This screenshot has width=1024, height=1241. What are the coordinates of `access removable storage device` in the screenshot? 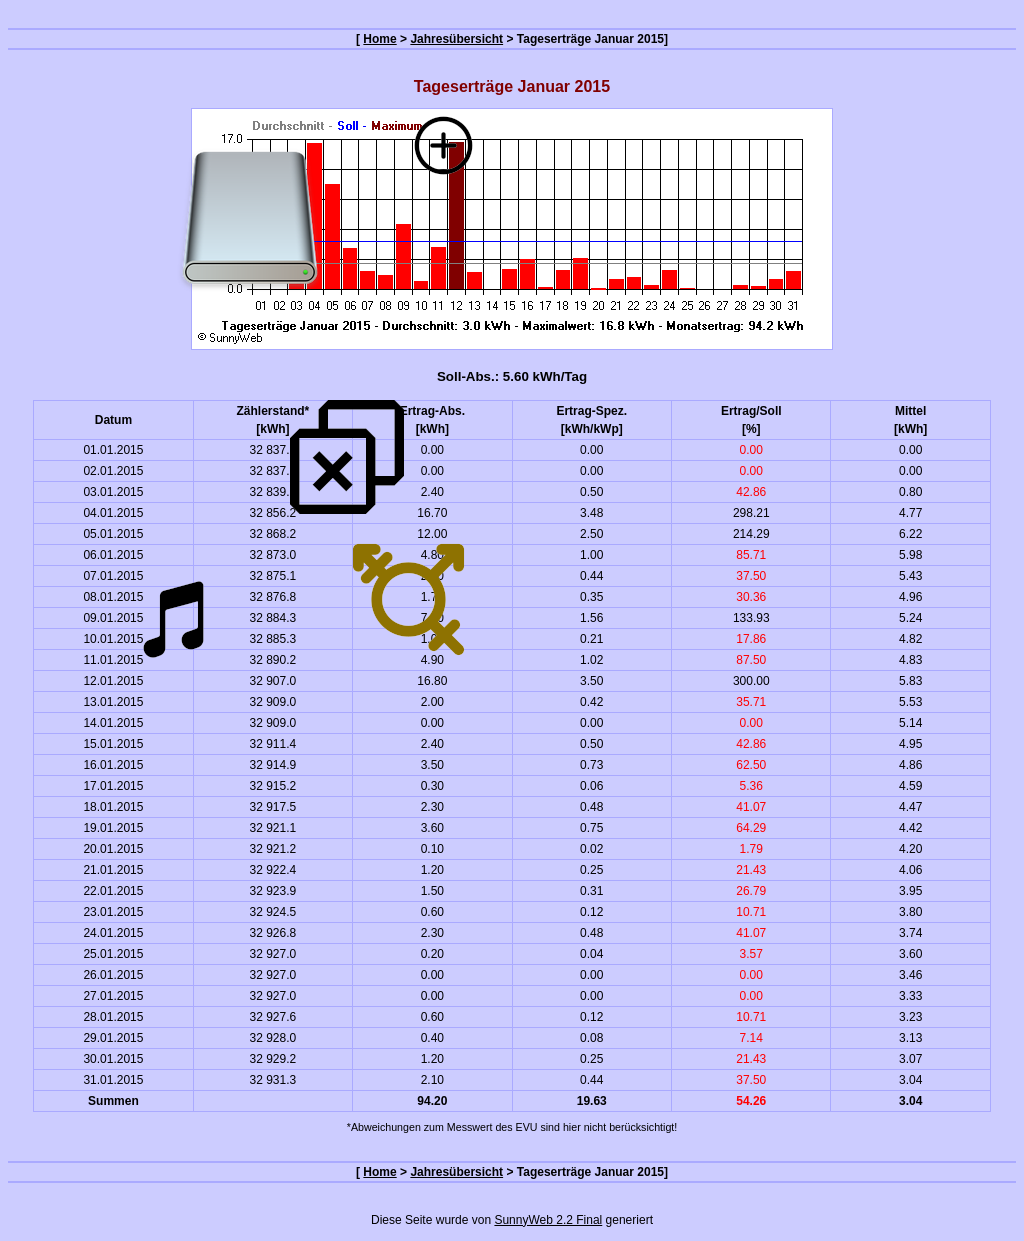 It's located at (250, 219).